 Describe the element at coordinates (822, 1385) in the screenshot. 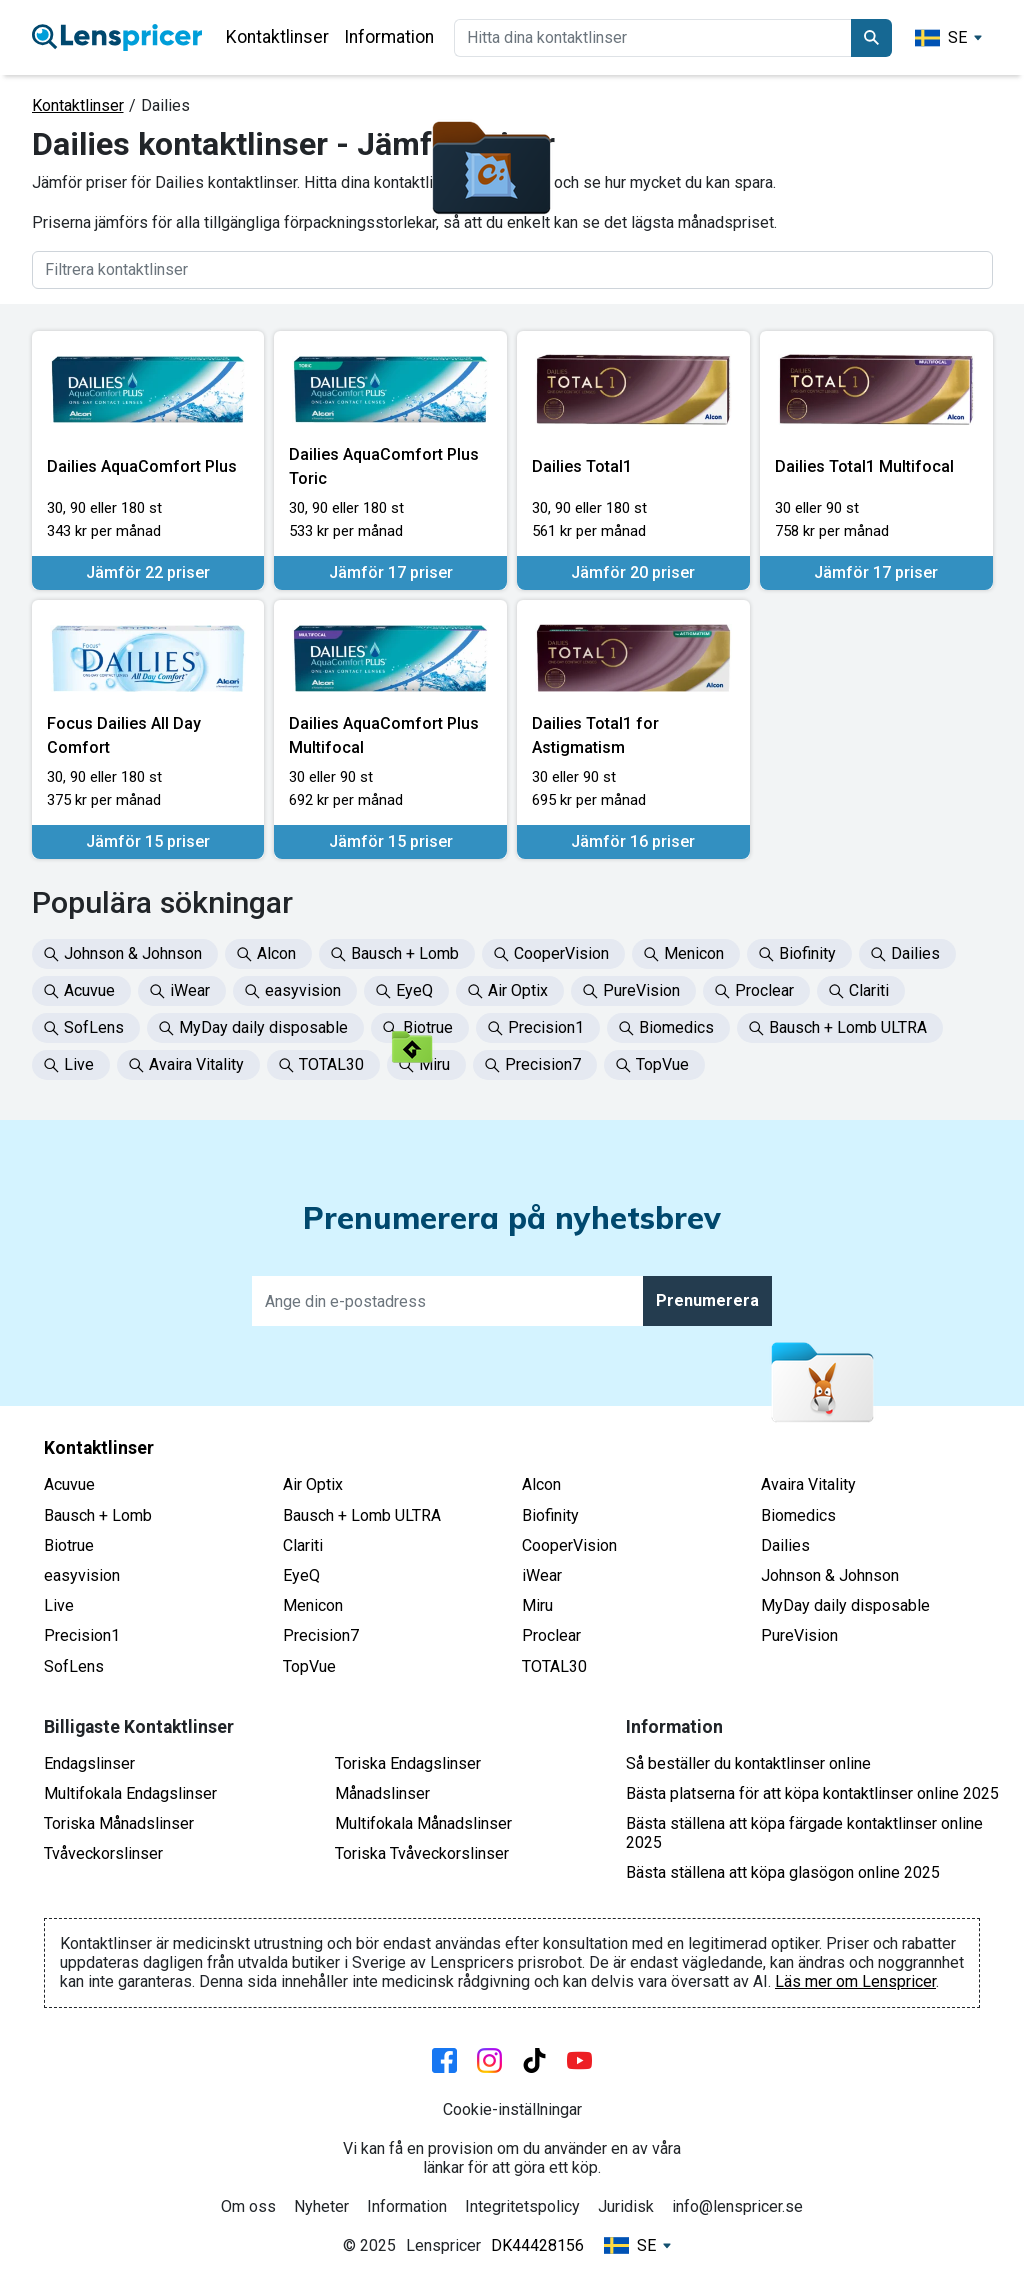

I see `open eMule downloads folder` at that location.